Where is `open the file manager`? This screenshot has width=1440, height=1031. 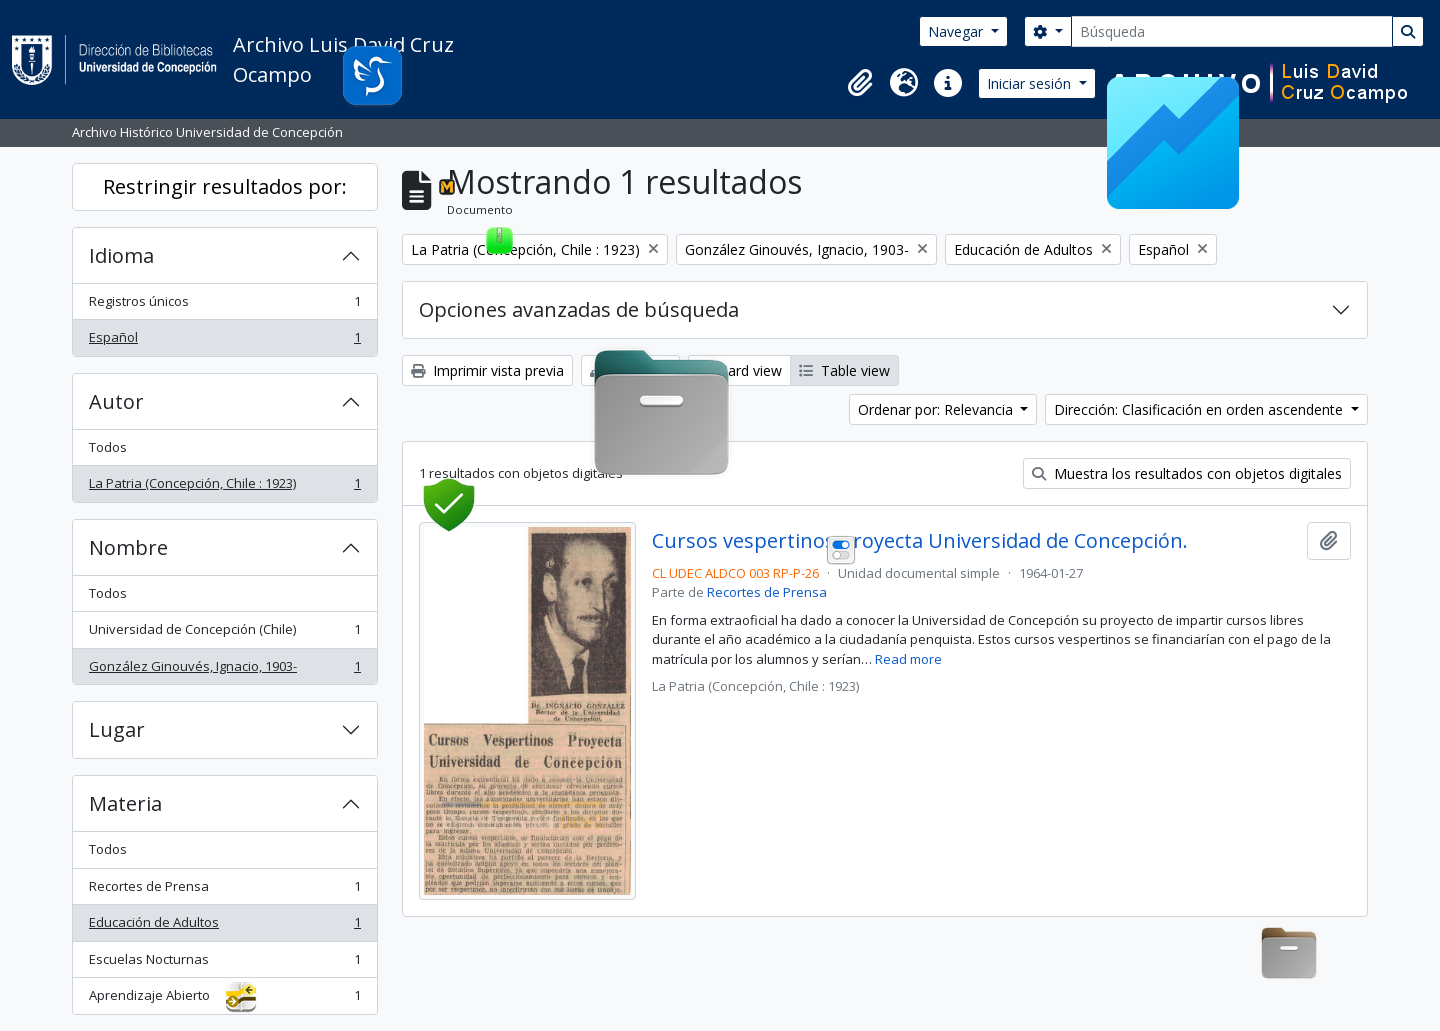
open the file manager is located at coordinates (661, 412).